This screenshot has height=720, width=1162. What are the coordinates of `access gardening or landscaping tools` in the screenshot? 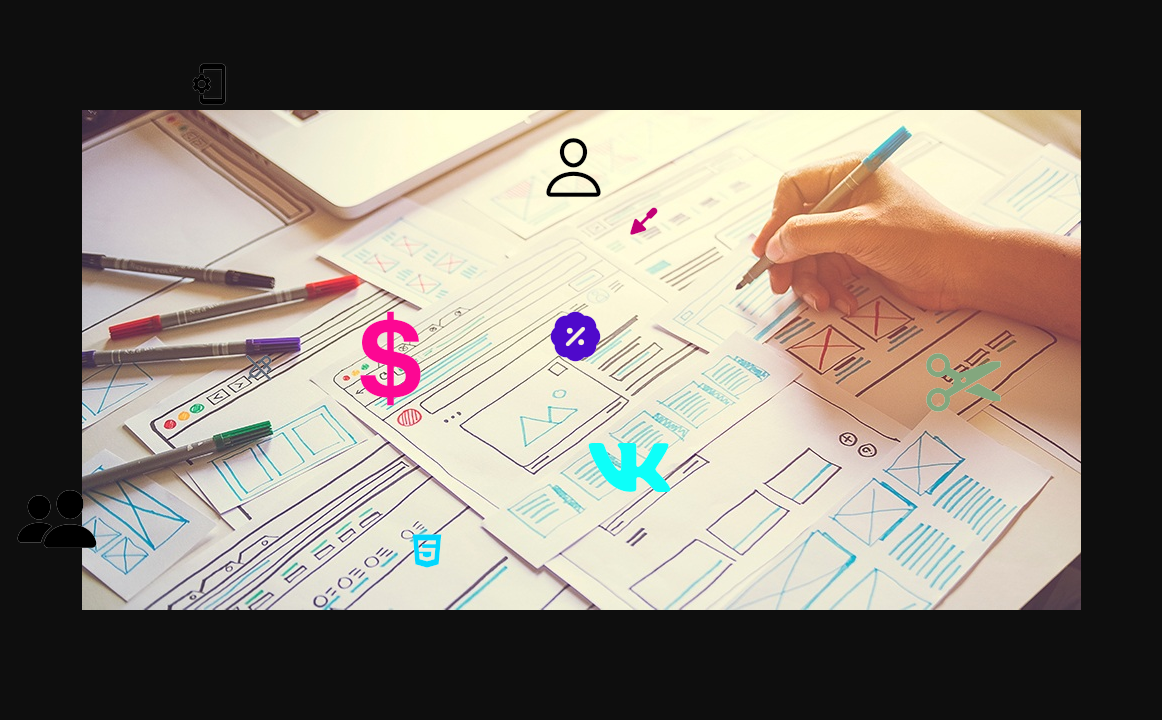 It's located at (643, 222).